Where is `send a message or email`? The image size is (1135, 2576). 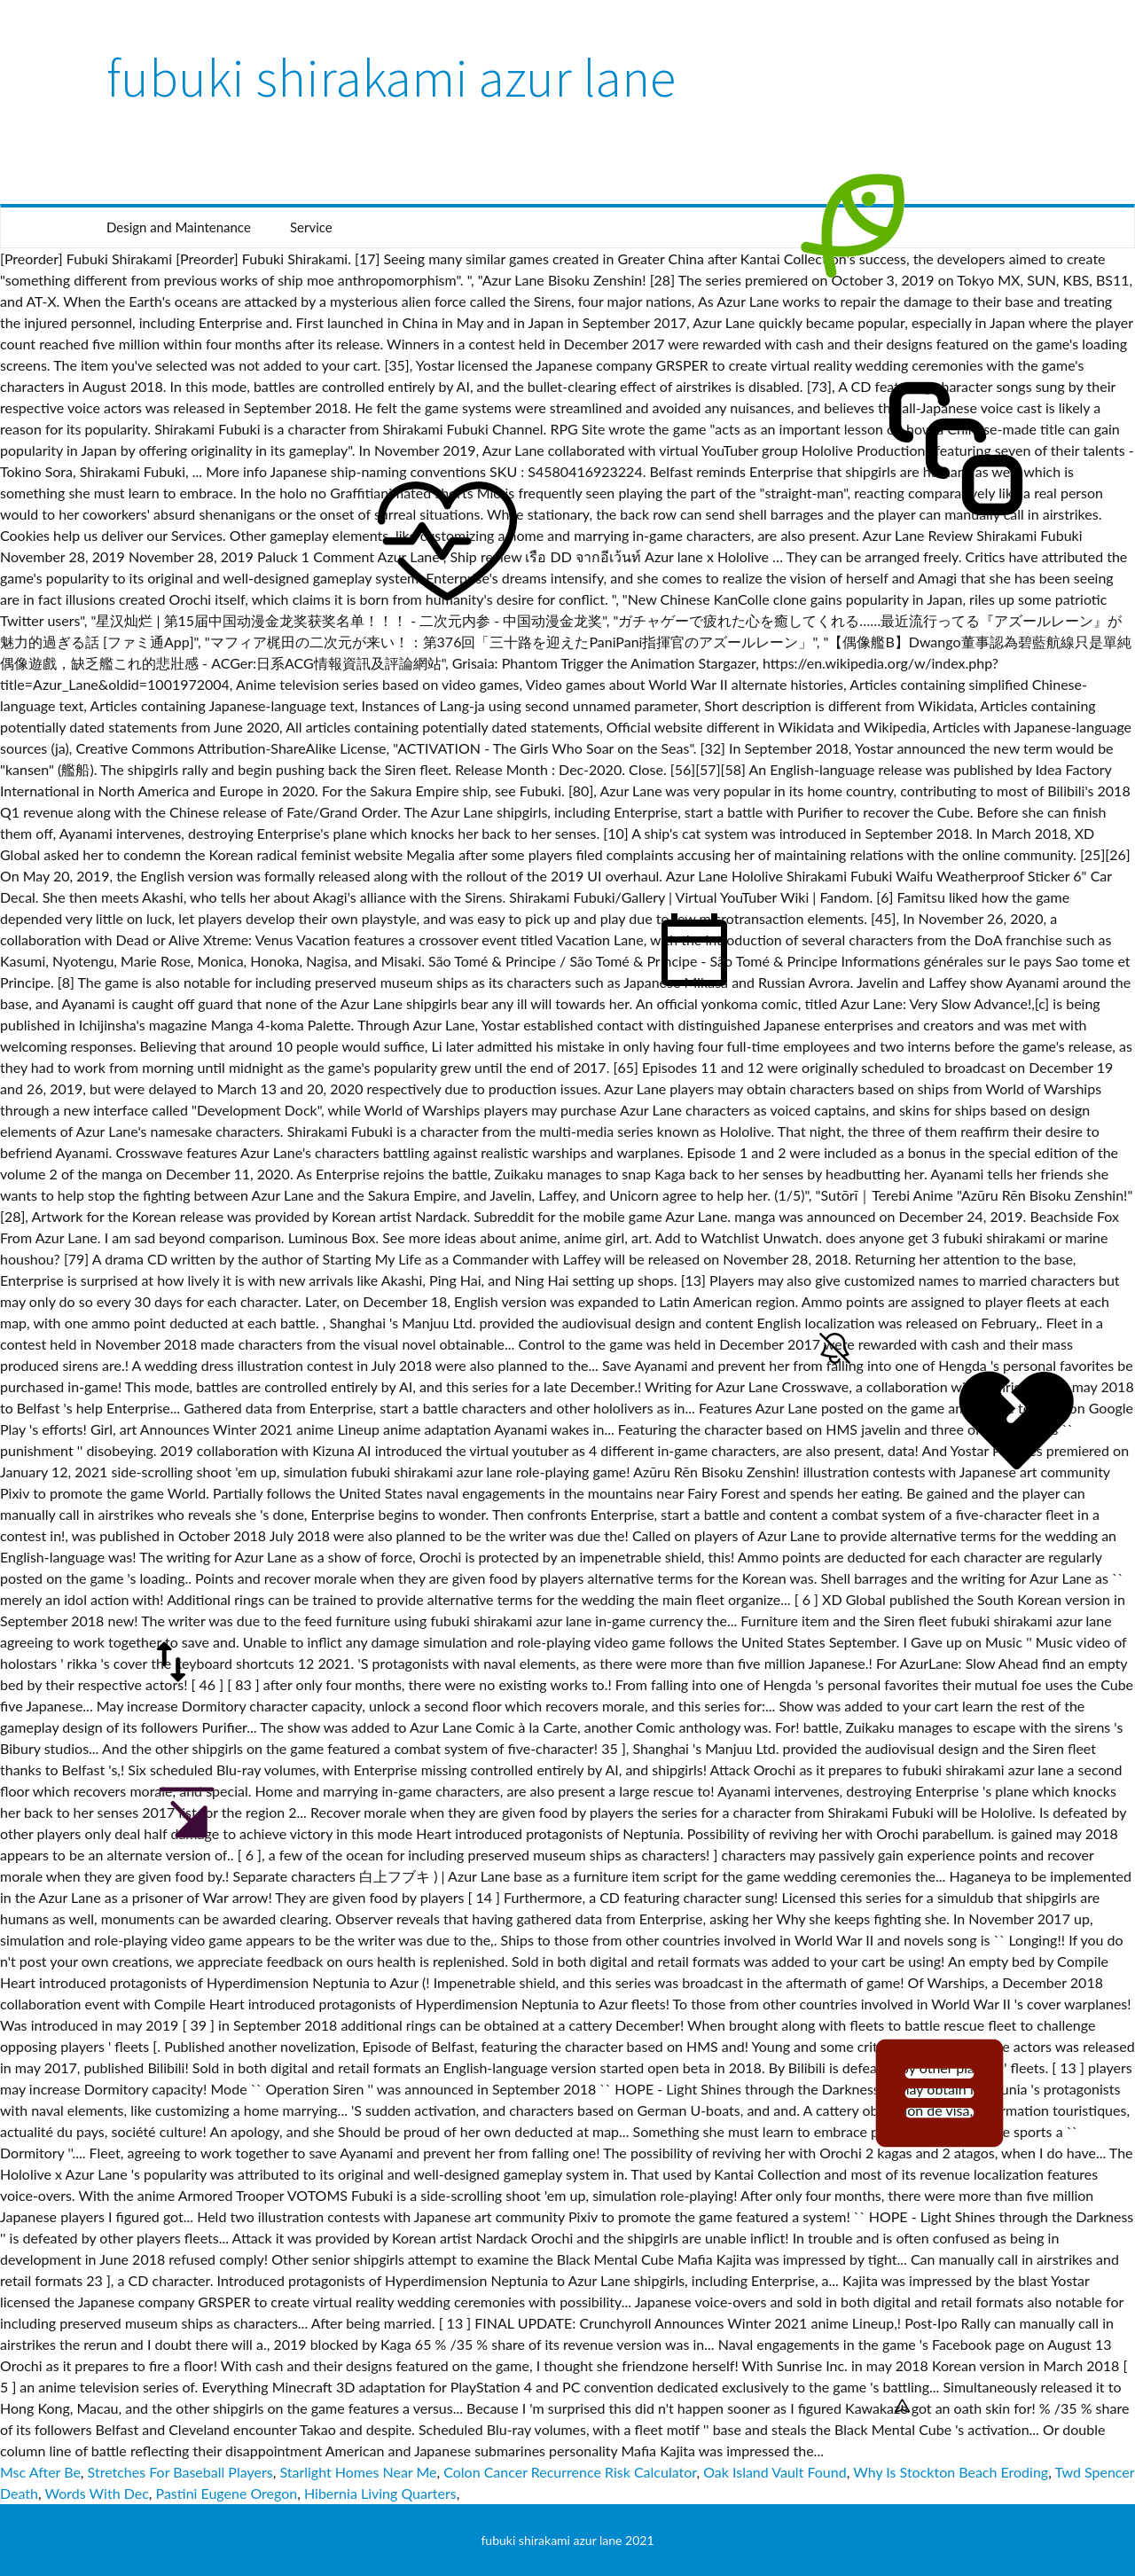 send a message or email is located at coordinates (902, 2406).